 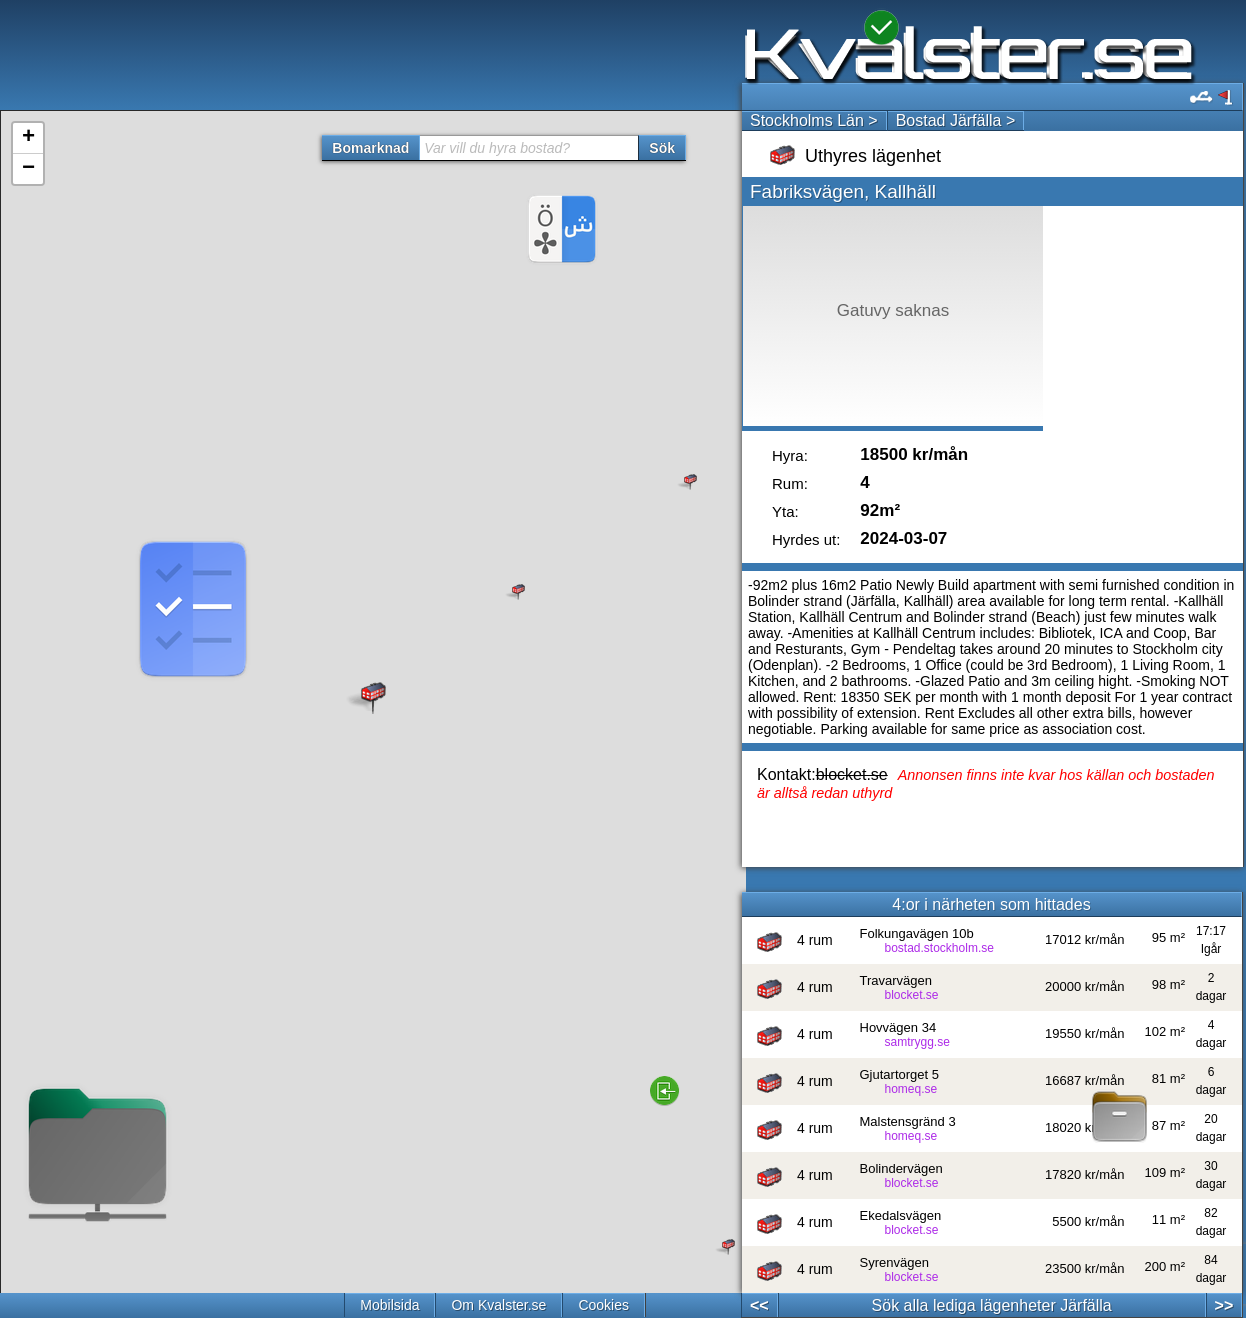 I want to click on open the file manager application, so click(x=1119, y=1116).